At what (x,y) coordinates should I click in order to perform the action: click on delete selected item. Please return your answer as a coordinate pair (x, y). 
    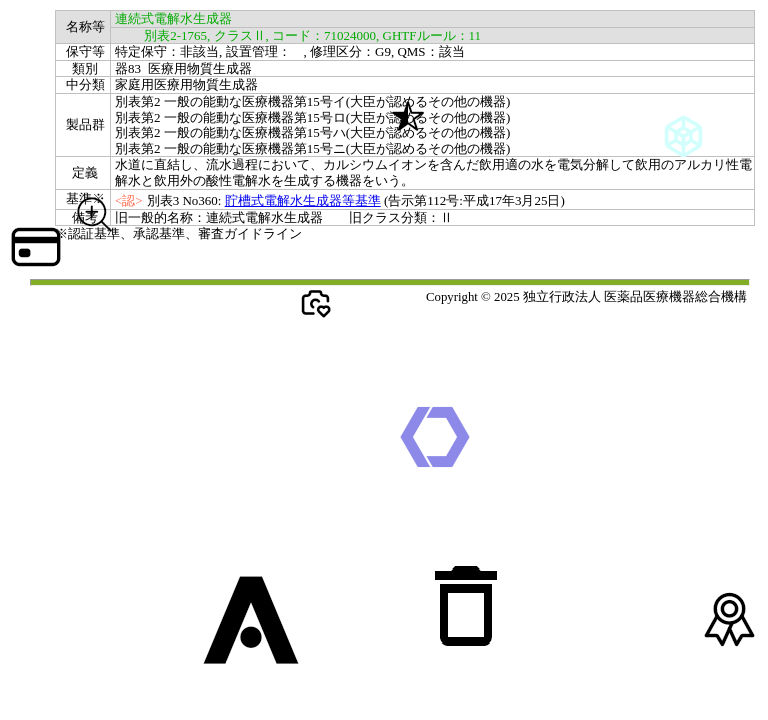
    Looking at the image, I should click on (466, 606).